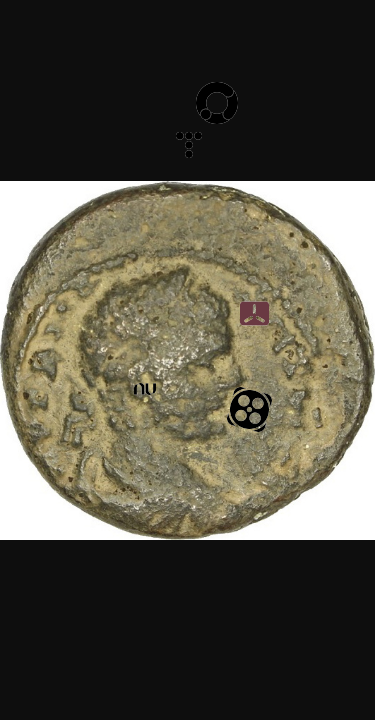 The width and height of the screenshot is (375, 720). What do you see at coordinates (249, 409) in the screenshot?
I see `open aparat video sharing app` at bounding box center [249, 409].